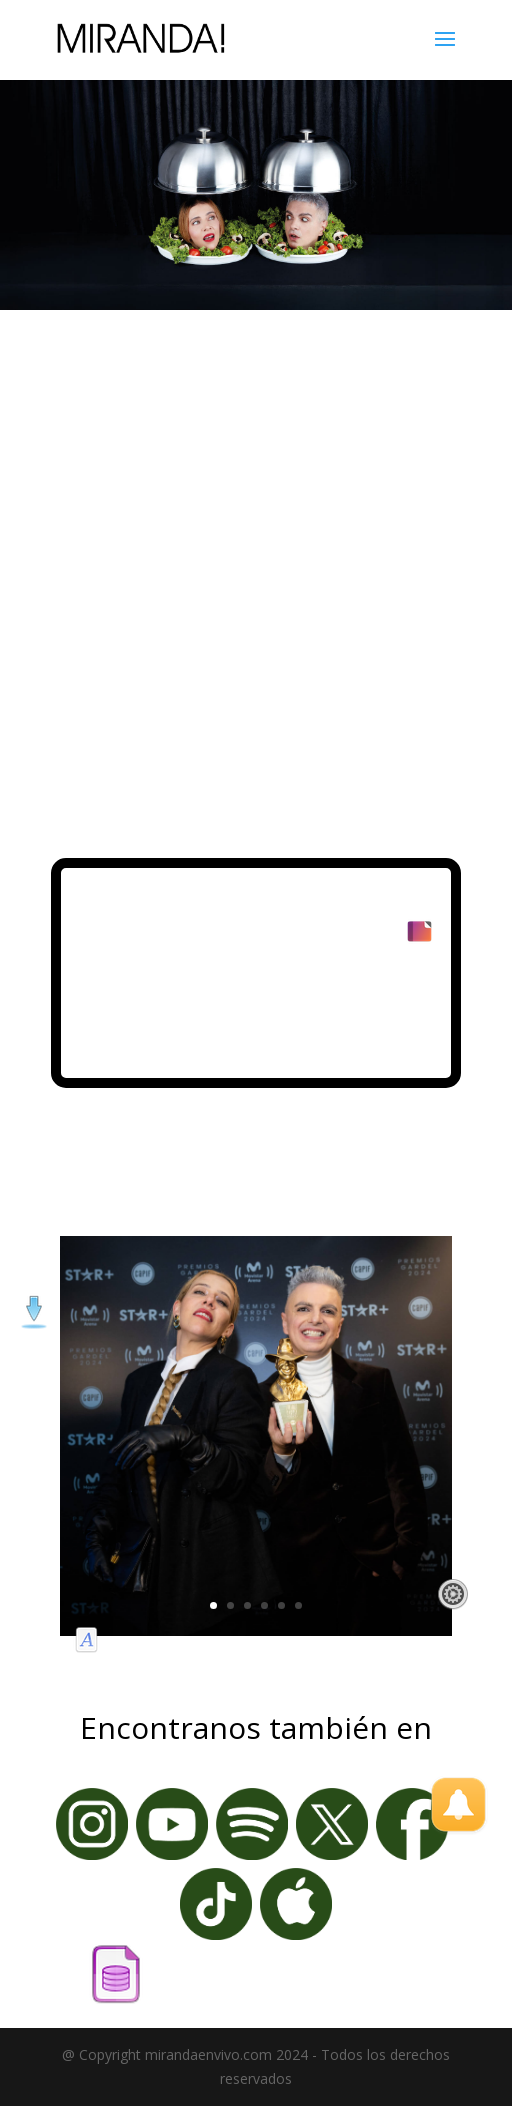 This screenshot has height=2106, width=512. What do you see at coordinates (458, 1805) in the screenshot?
I see `open notification preferences` at bounding box center [458, 1805].